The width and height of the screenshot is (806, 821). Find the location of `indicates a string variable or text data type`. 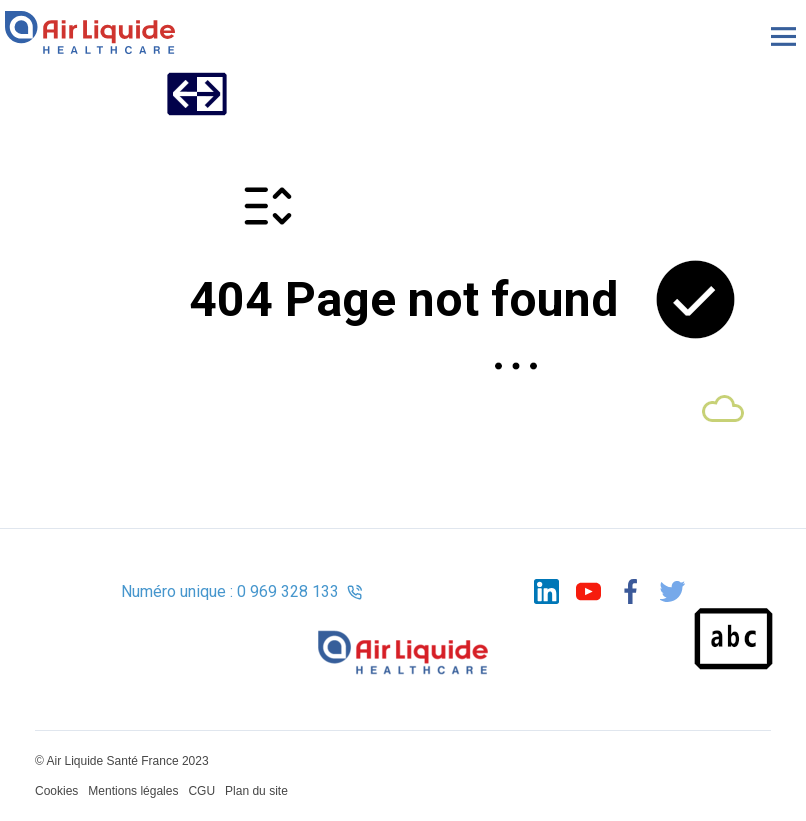

indicates a string variable or text data type is located at coordinates (733, 641).